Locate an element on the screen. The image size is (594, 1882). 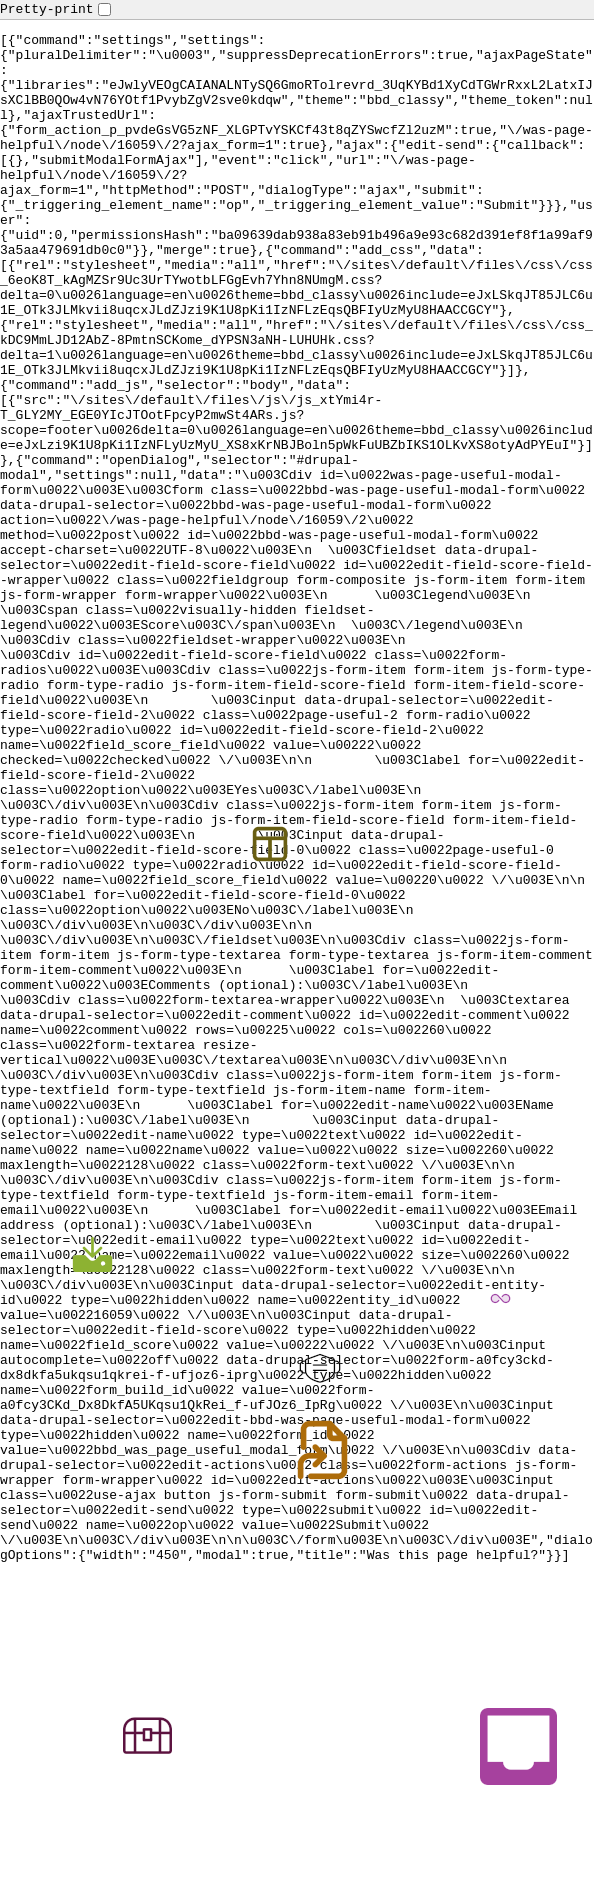
create a symbolic link to this file is located at coordinates (324, 1450).